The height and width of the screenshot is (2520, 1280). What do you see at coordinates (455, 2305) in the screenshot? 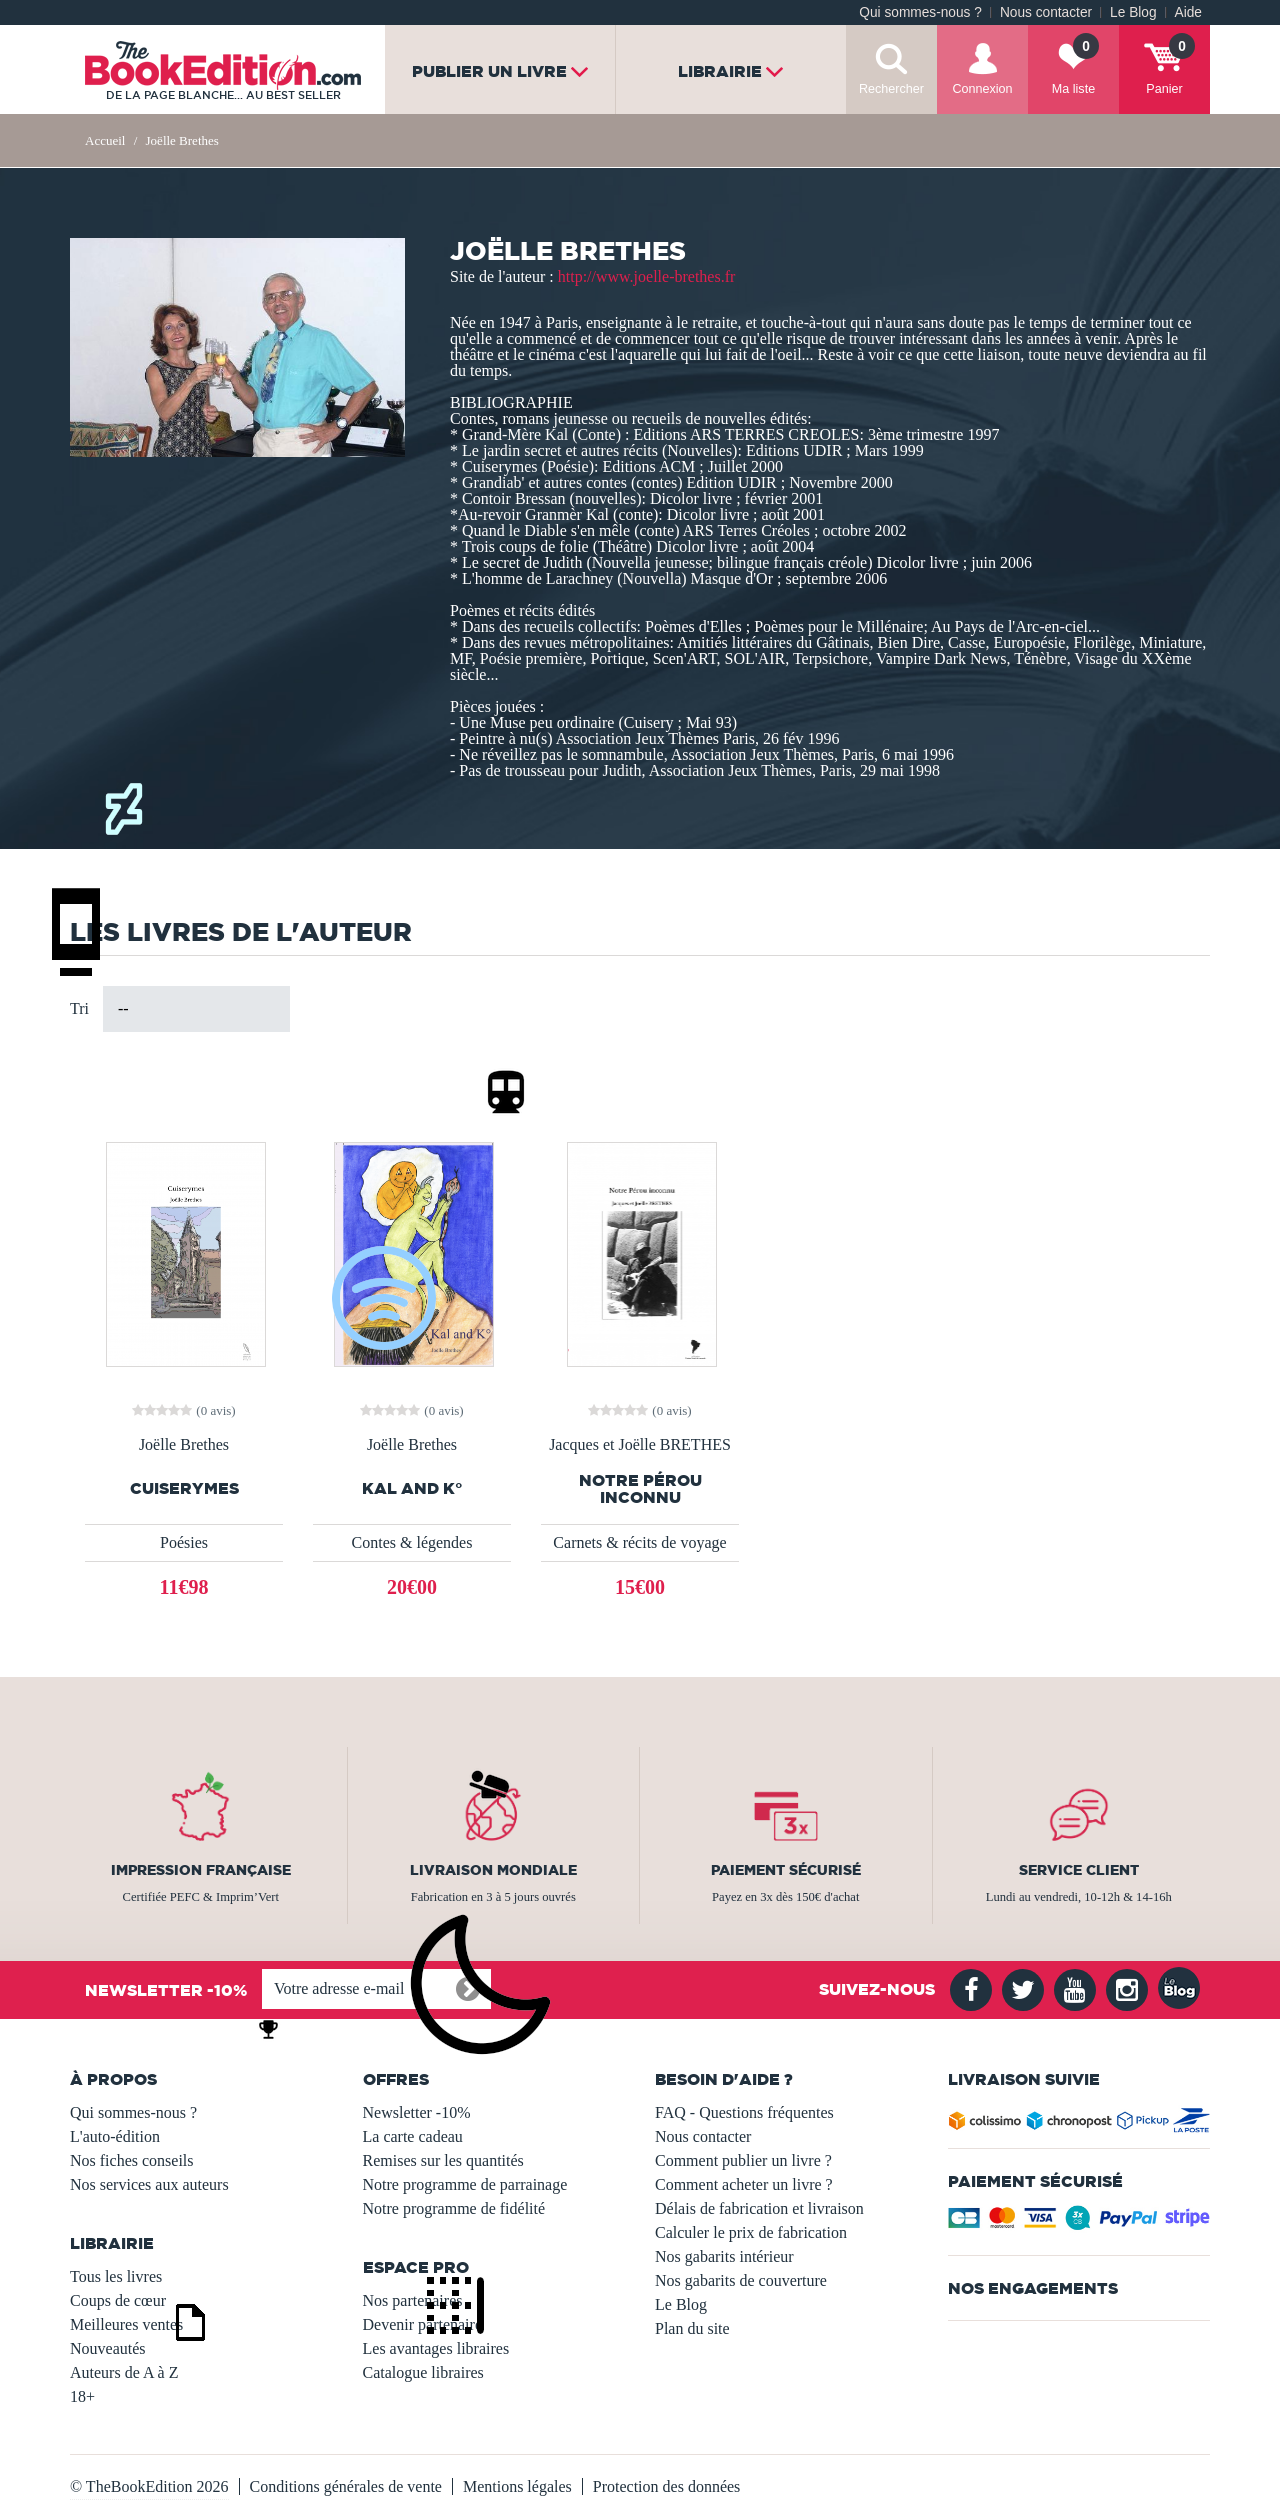
I see `apply border to the right edge of a cell or selection` at bounding box center [455, 2305].